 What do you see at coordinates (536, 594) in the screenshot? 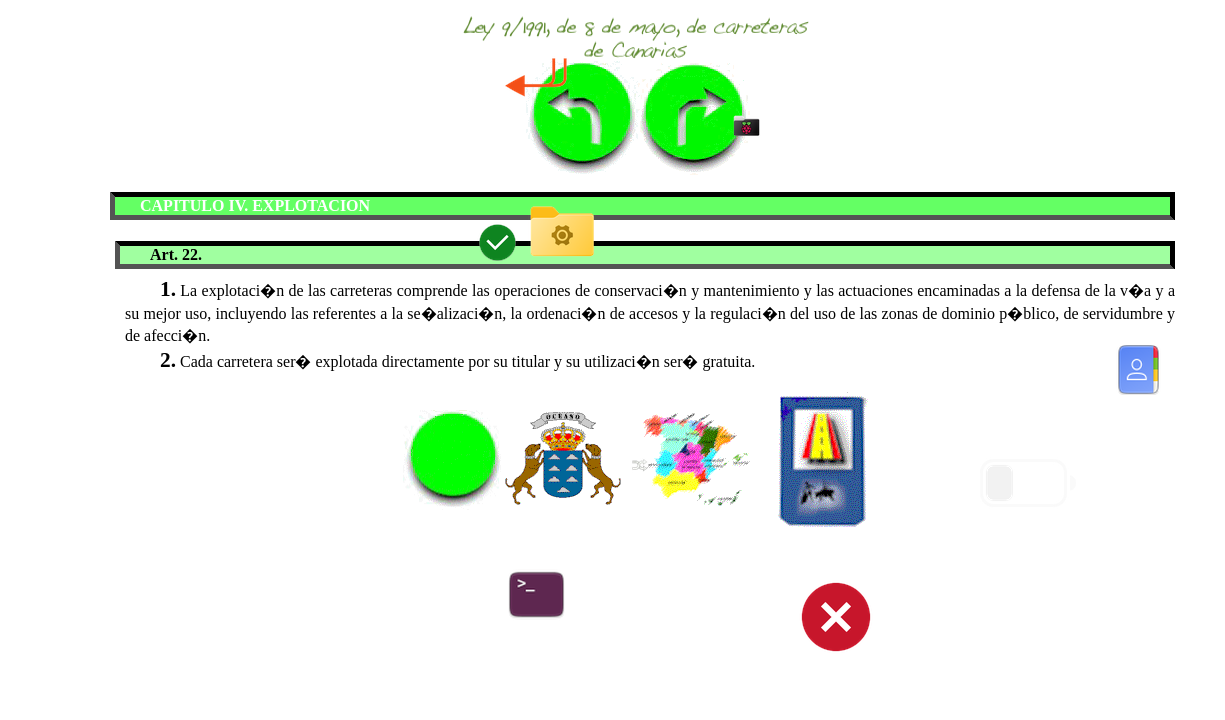
I see `open terminal application` at bounding box center [536, 594].